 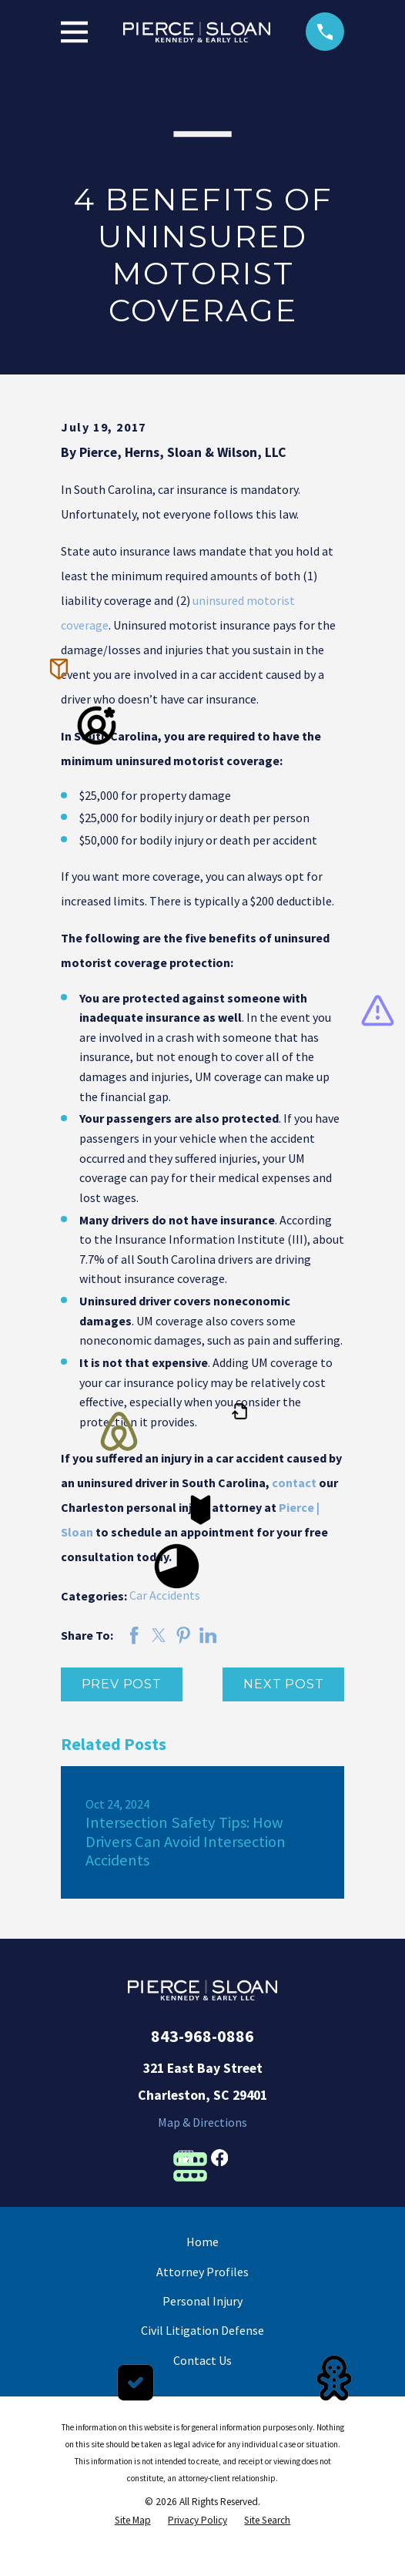 What do you see at coordinates (176, 1566) in the screenshot?
I see `indicates 70% progress or completion` at bounding box center [176, 1566].